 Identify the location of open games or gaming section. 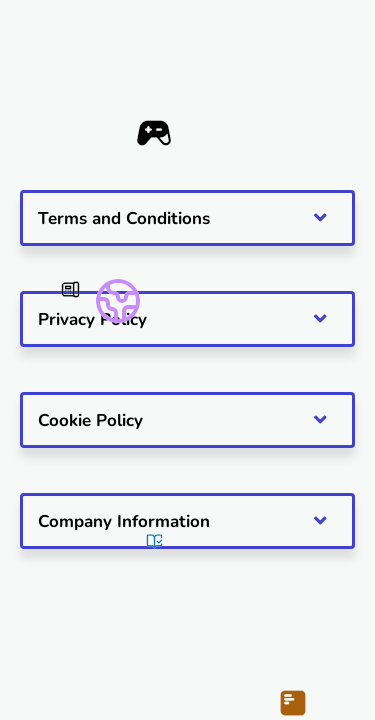
(154, 133).